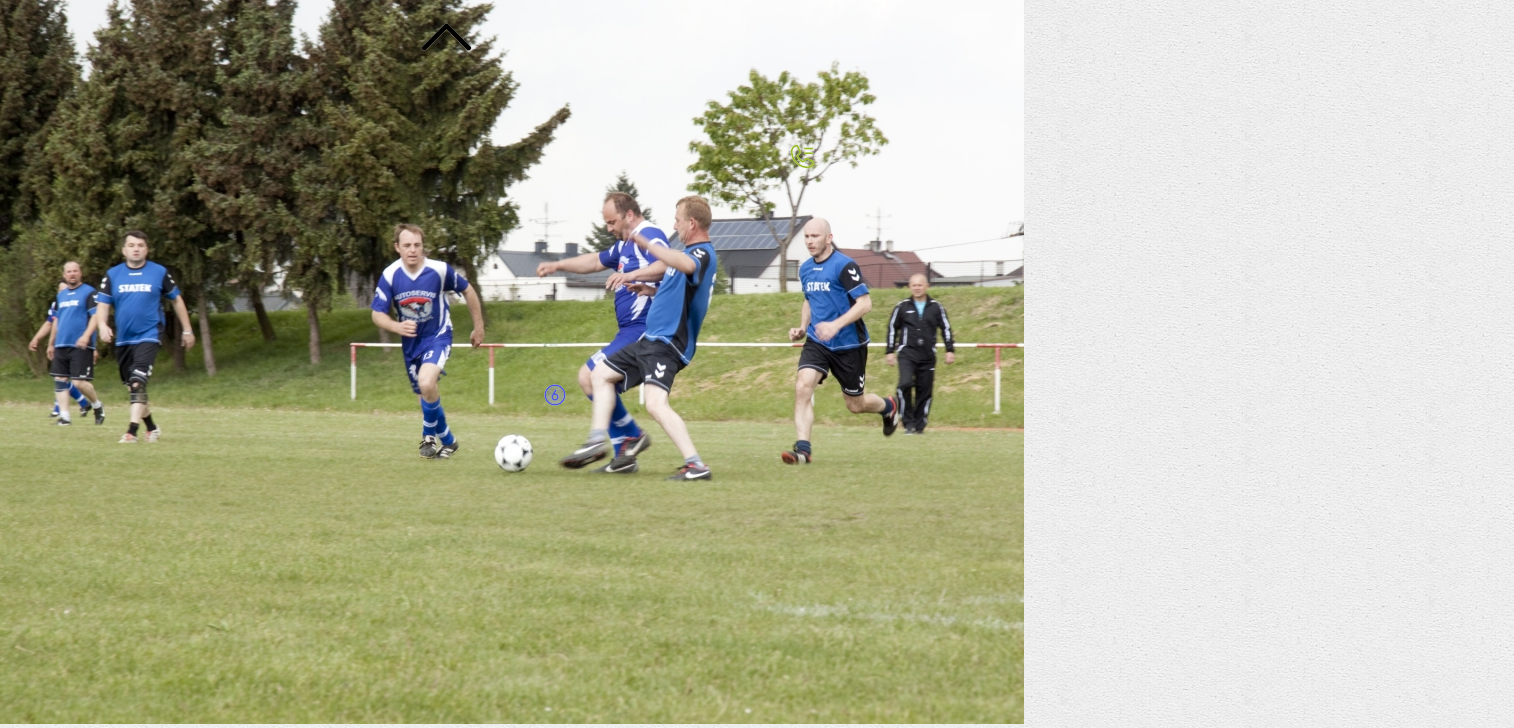  Describe the element at coordinates (555, 395) in the screenshot. I see `indicates step 6 in a multi-step process` at that location.